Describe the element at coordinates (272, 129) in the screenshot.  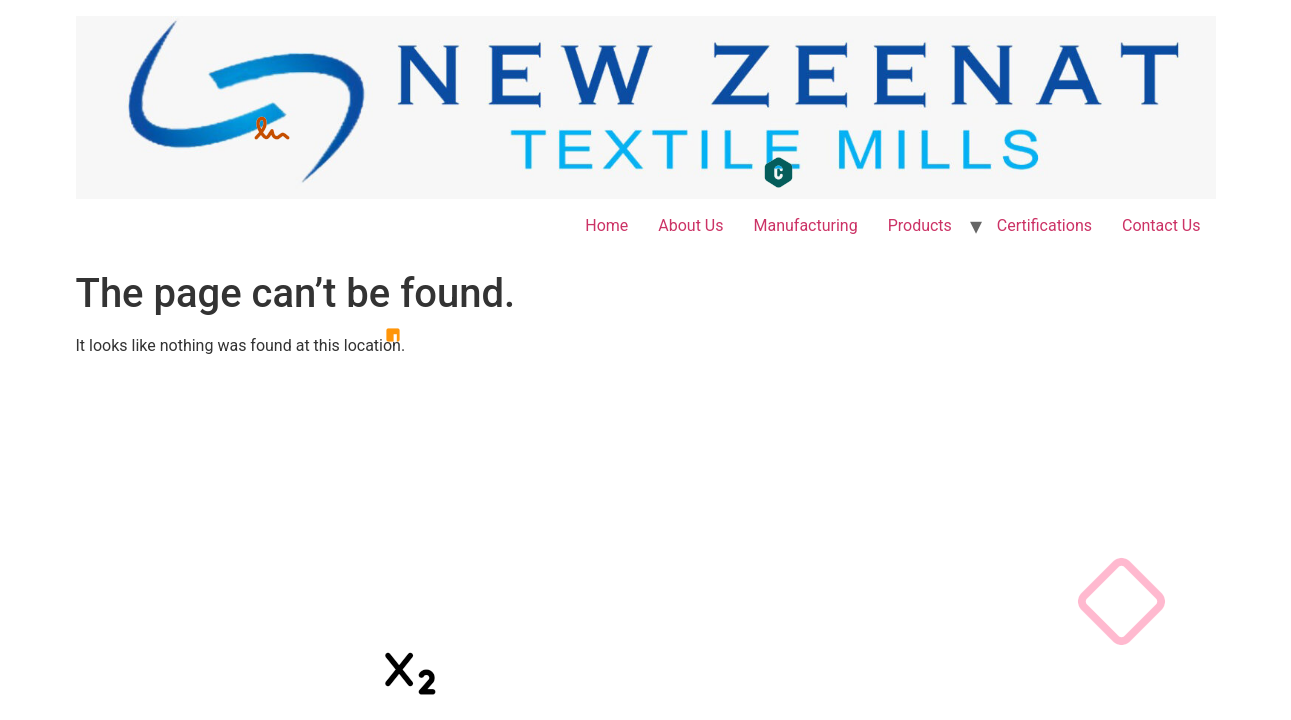
I see `add your signature to a document` at that location.